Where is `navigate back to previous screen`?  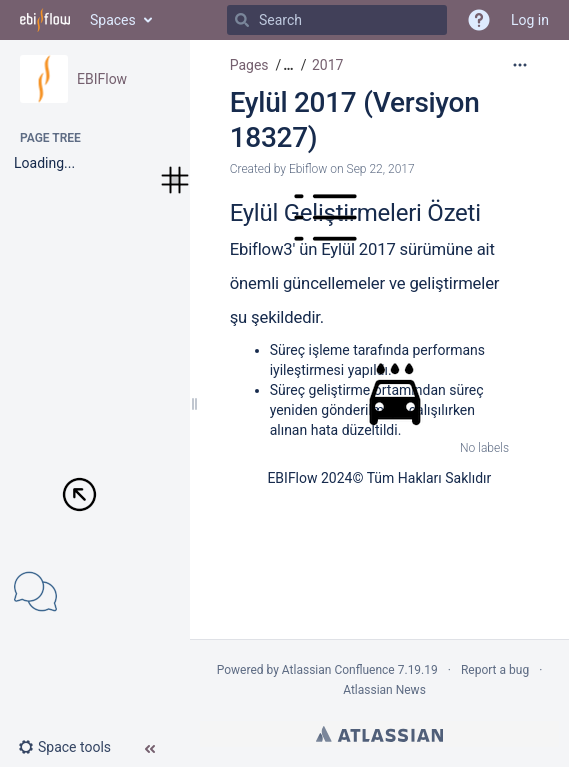
navigate back to previous screen is located at coordinates (79, 494).